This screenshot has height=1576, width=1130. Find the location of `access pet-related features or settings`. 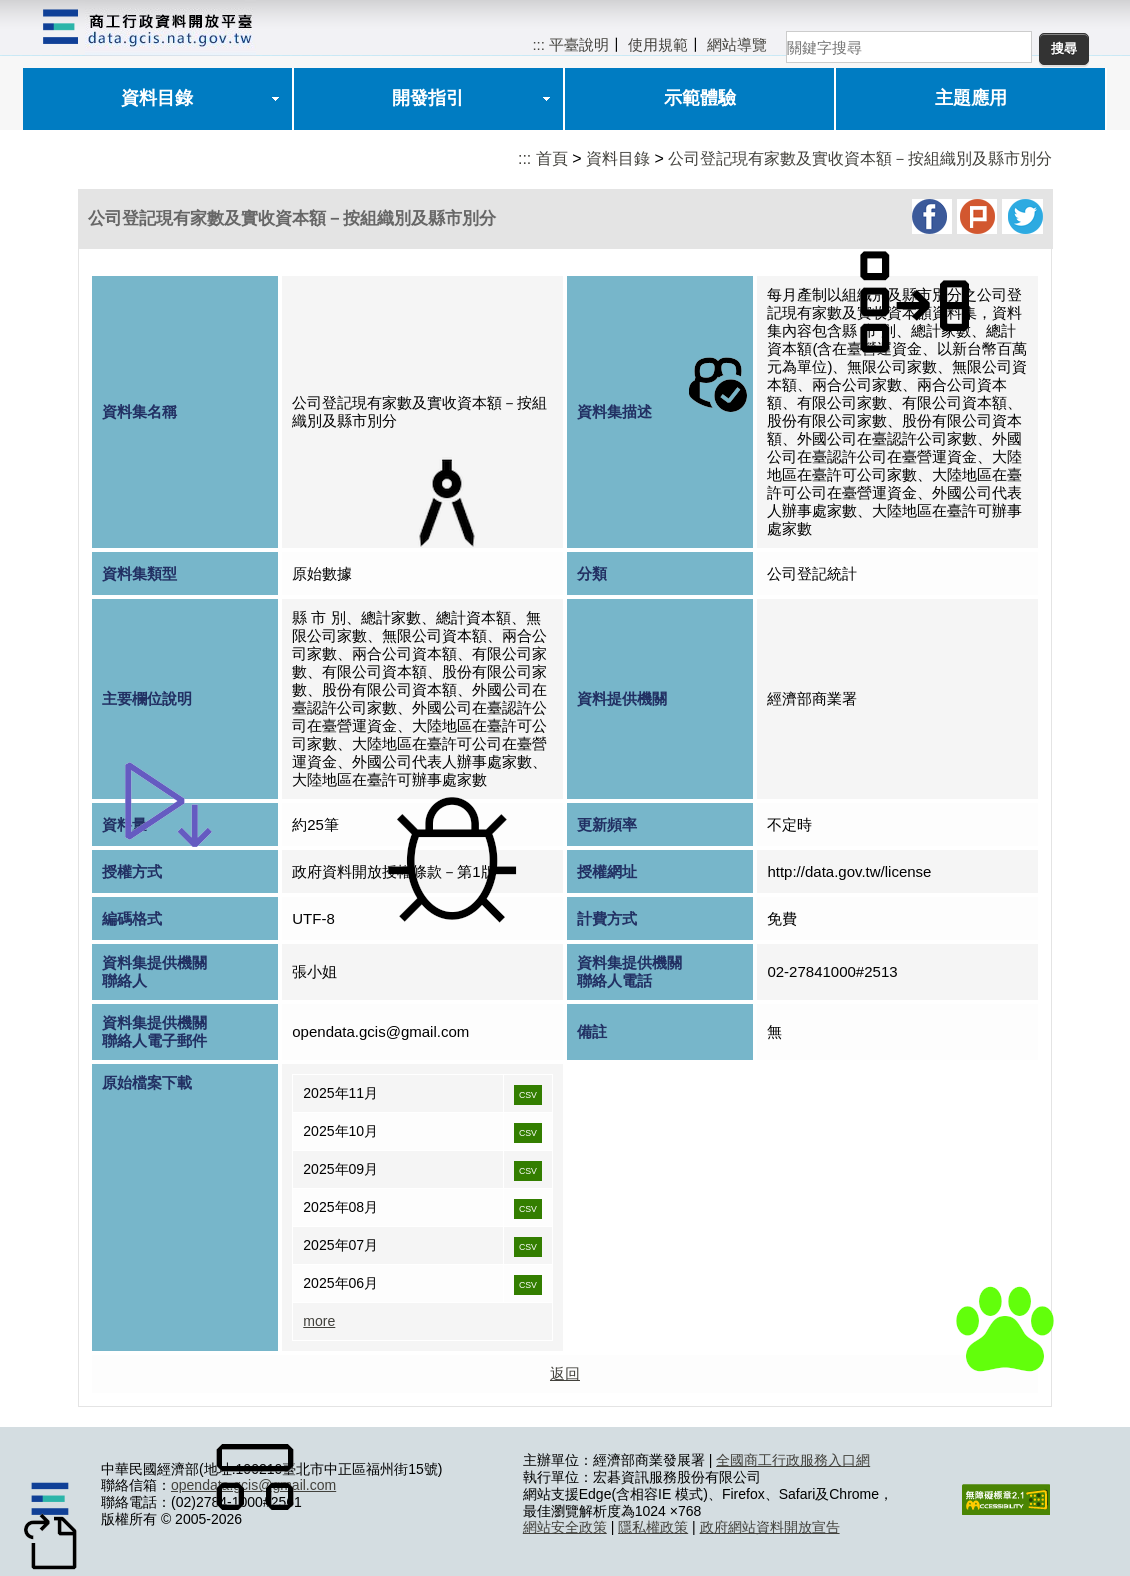

access pet-related features or settings is located at coordinates (1005, 1329).